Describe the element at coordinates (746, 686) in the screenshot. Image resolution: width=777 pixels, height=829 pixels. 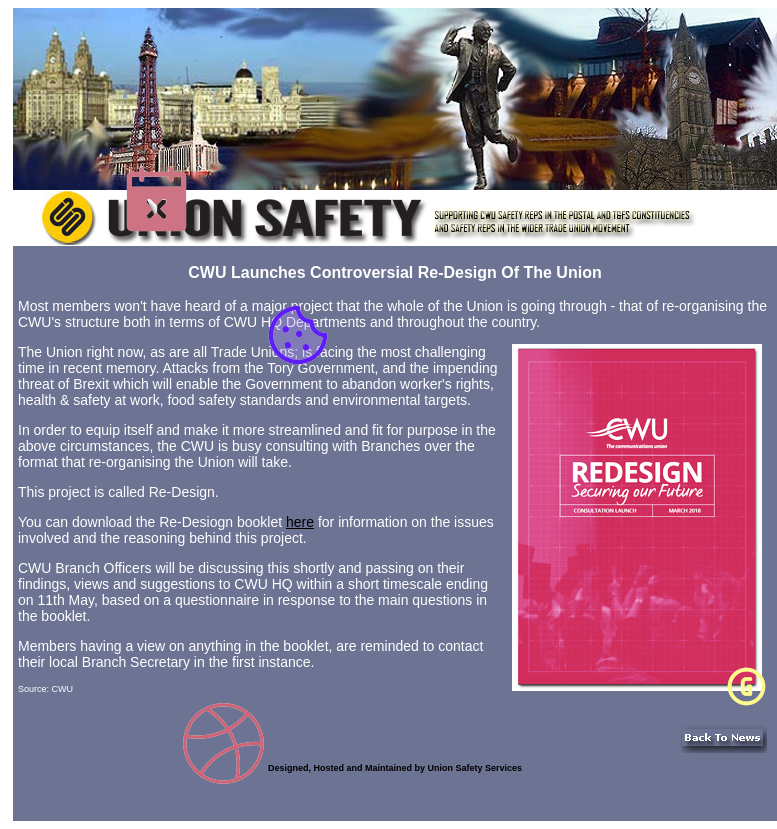
I see `google account or google-related feature` at that location.